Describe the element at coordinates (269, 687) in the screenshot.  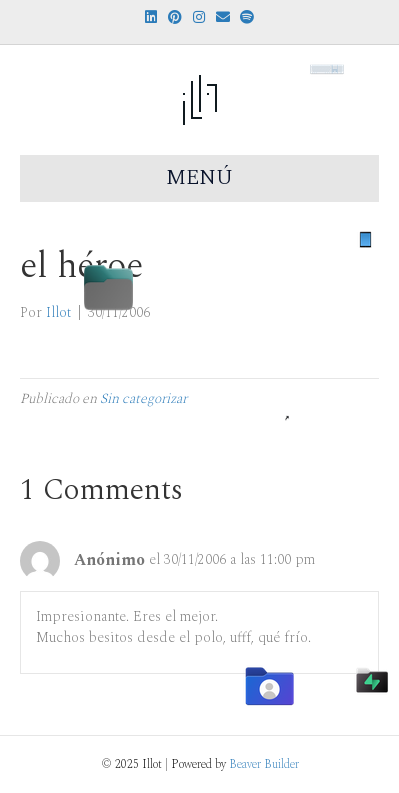
I see `open user profile folder` at that location.